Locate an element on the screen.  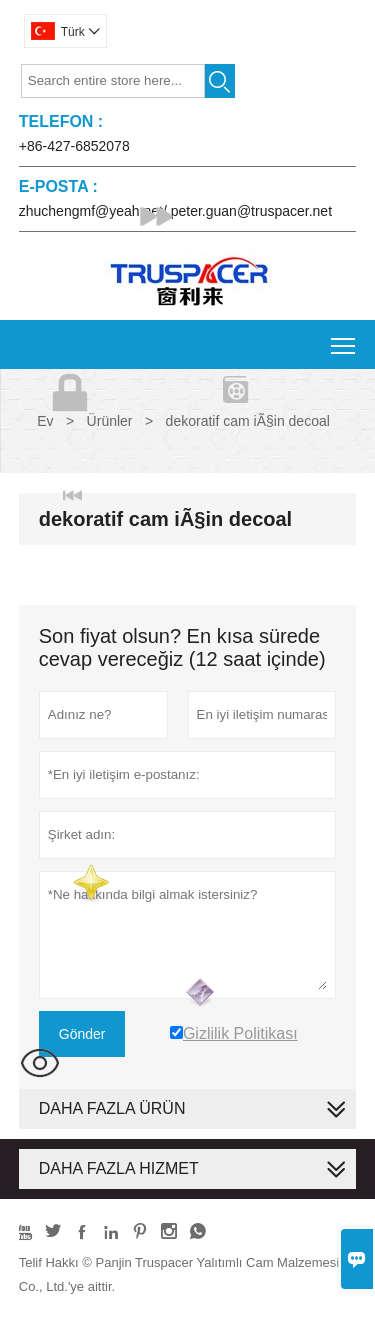
indicates content is locked or protected from editing is located at coordinates (70, 394).